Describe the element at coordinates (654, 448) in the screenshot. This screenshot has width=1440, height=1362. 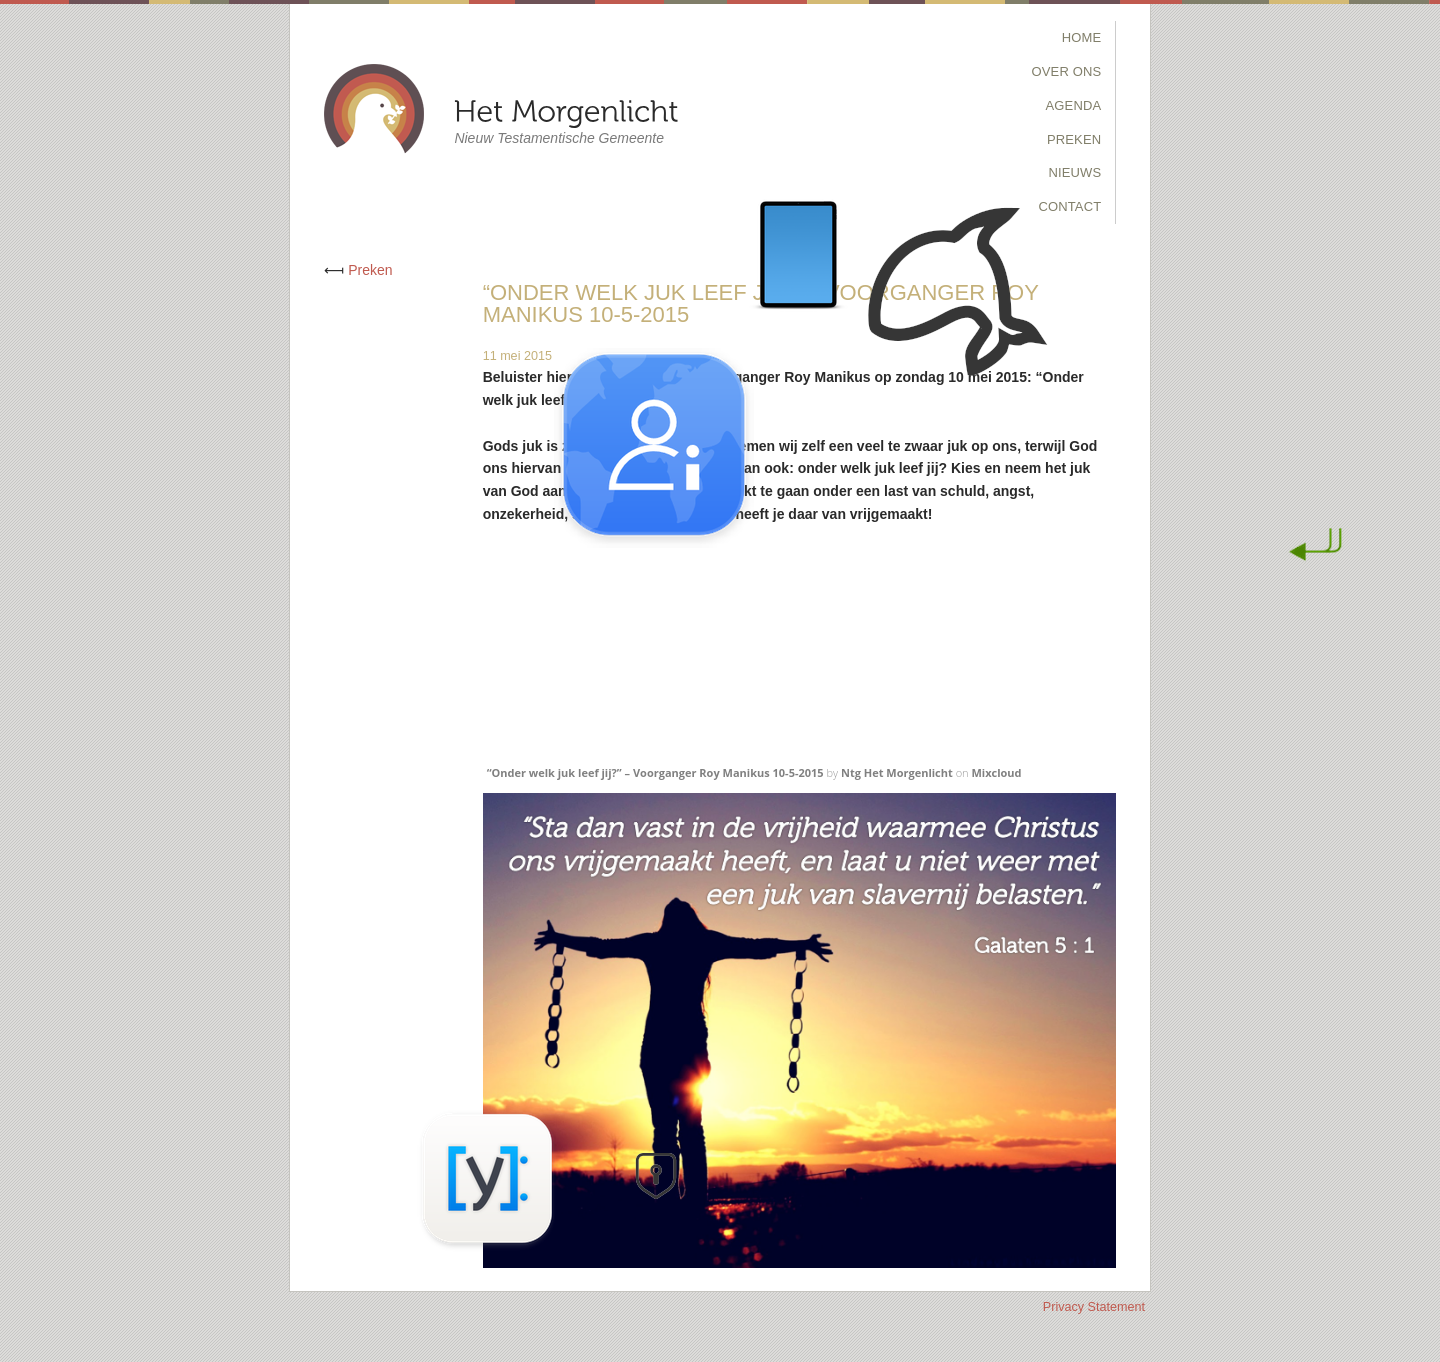
I see `manage connected online accounts` at that location.